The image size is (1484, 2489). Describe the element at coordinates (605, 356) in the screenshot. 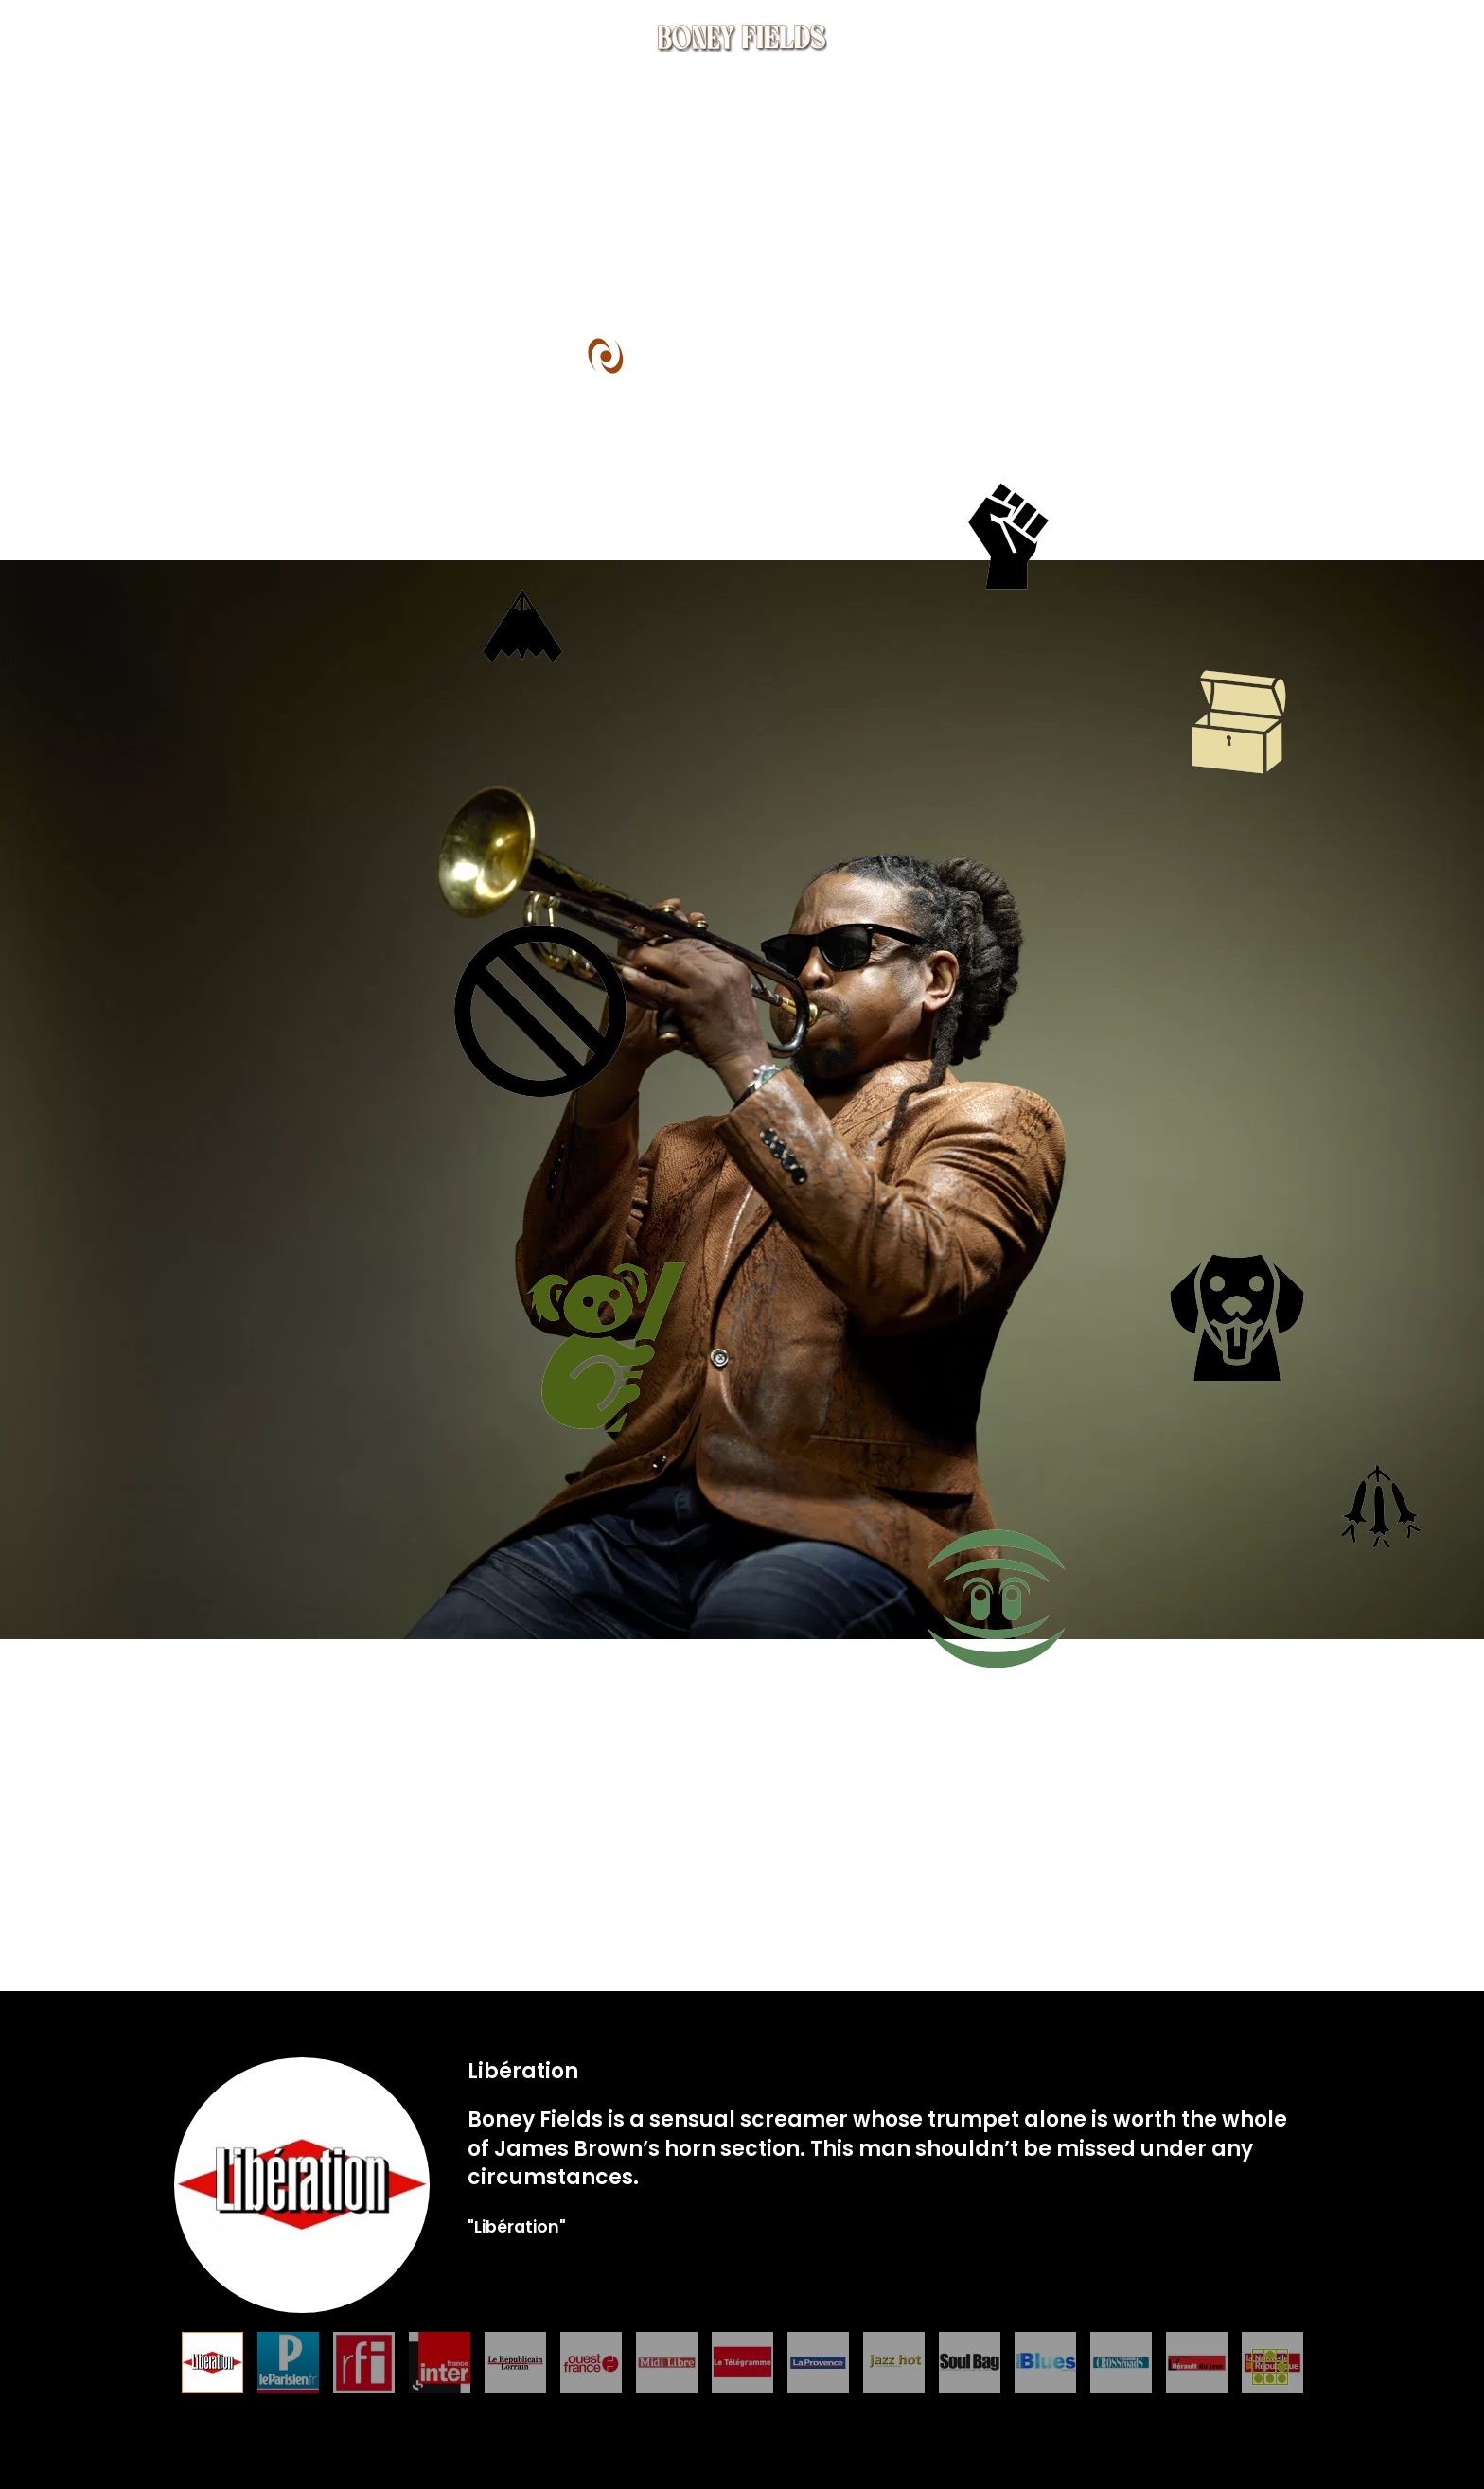

I see `activate focus or concentration mode` at that location.